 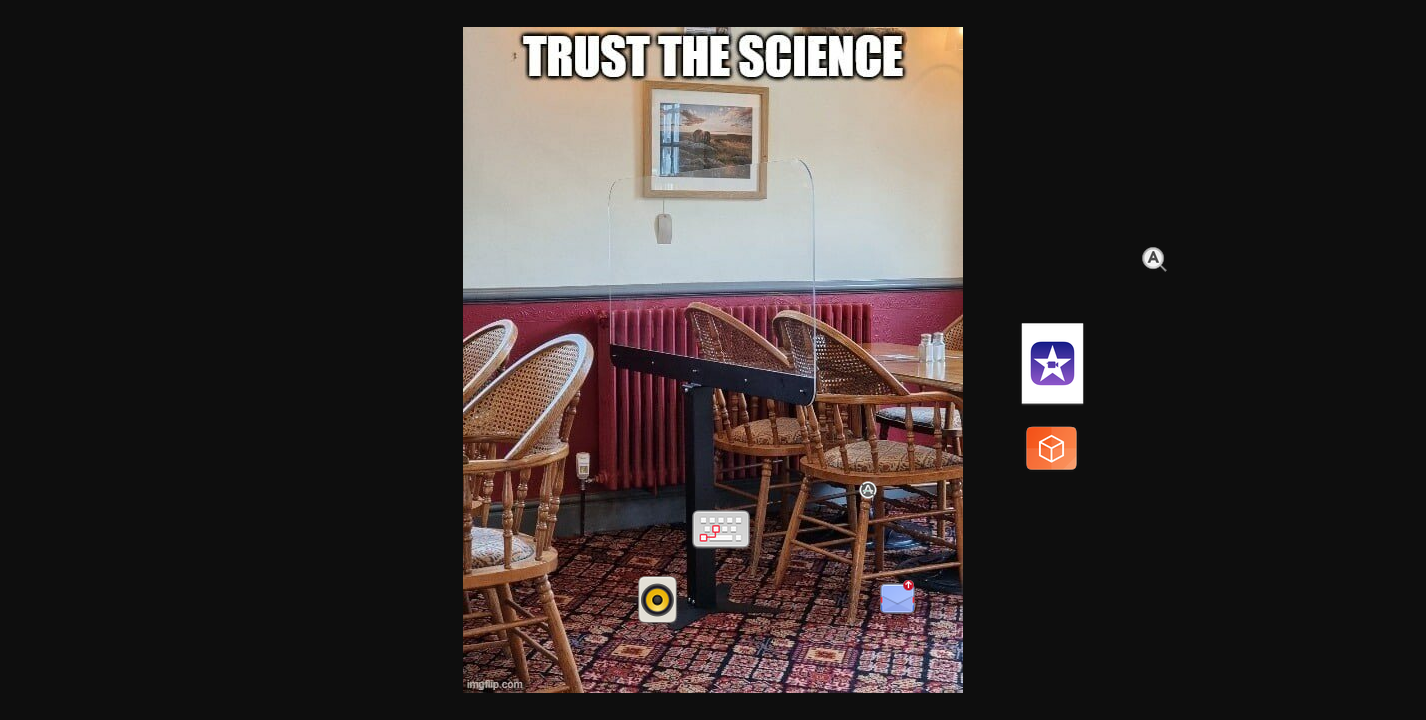 I want to click on search for text or content, so click(x=1154, y=259).